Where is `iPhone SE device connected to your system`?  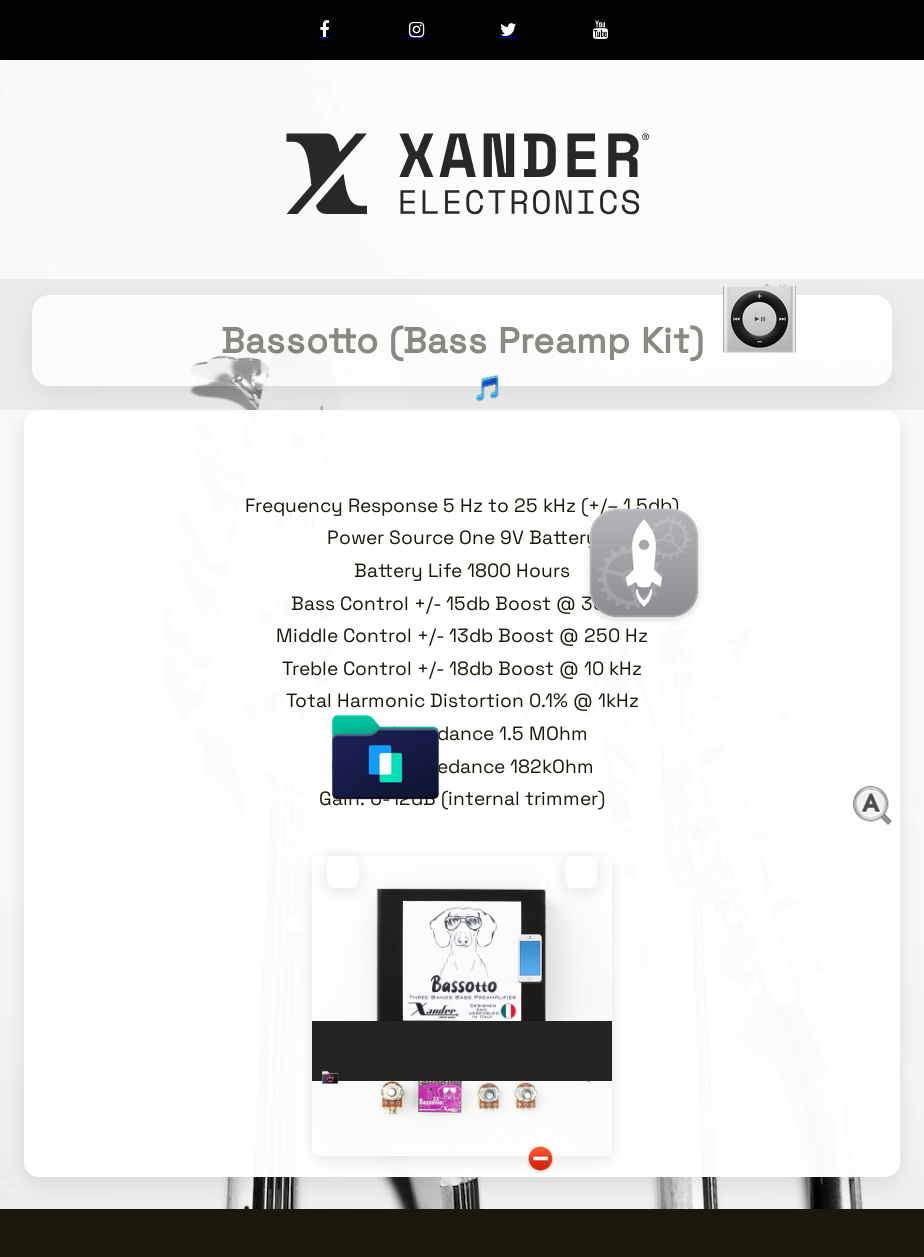 iPhone SE device connected to your system is located at coordinates (530, 959).